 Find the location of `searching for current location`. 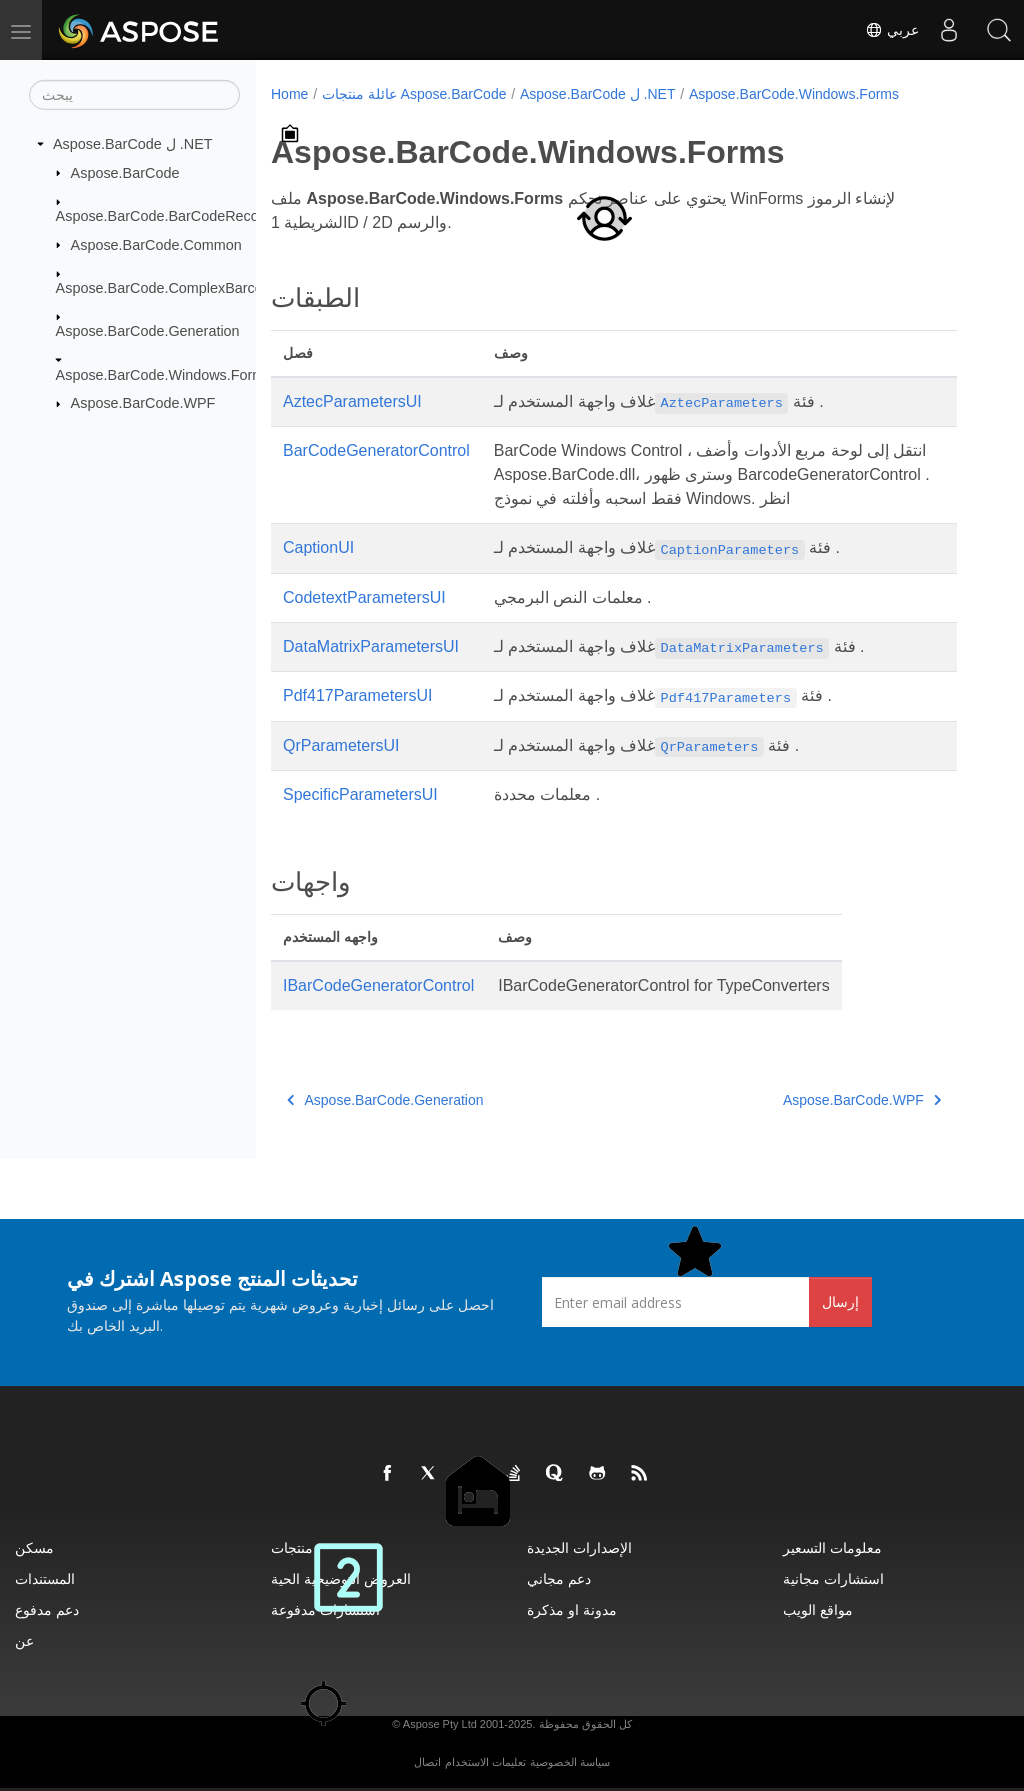

searching for current location is located at coordinates (323, 1703).